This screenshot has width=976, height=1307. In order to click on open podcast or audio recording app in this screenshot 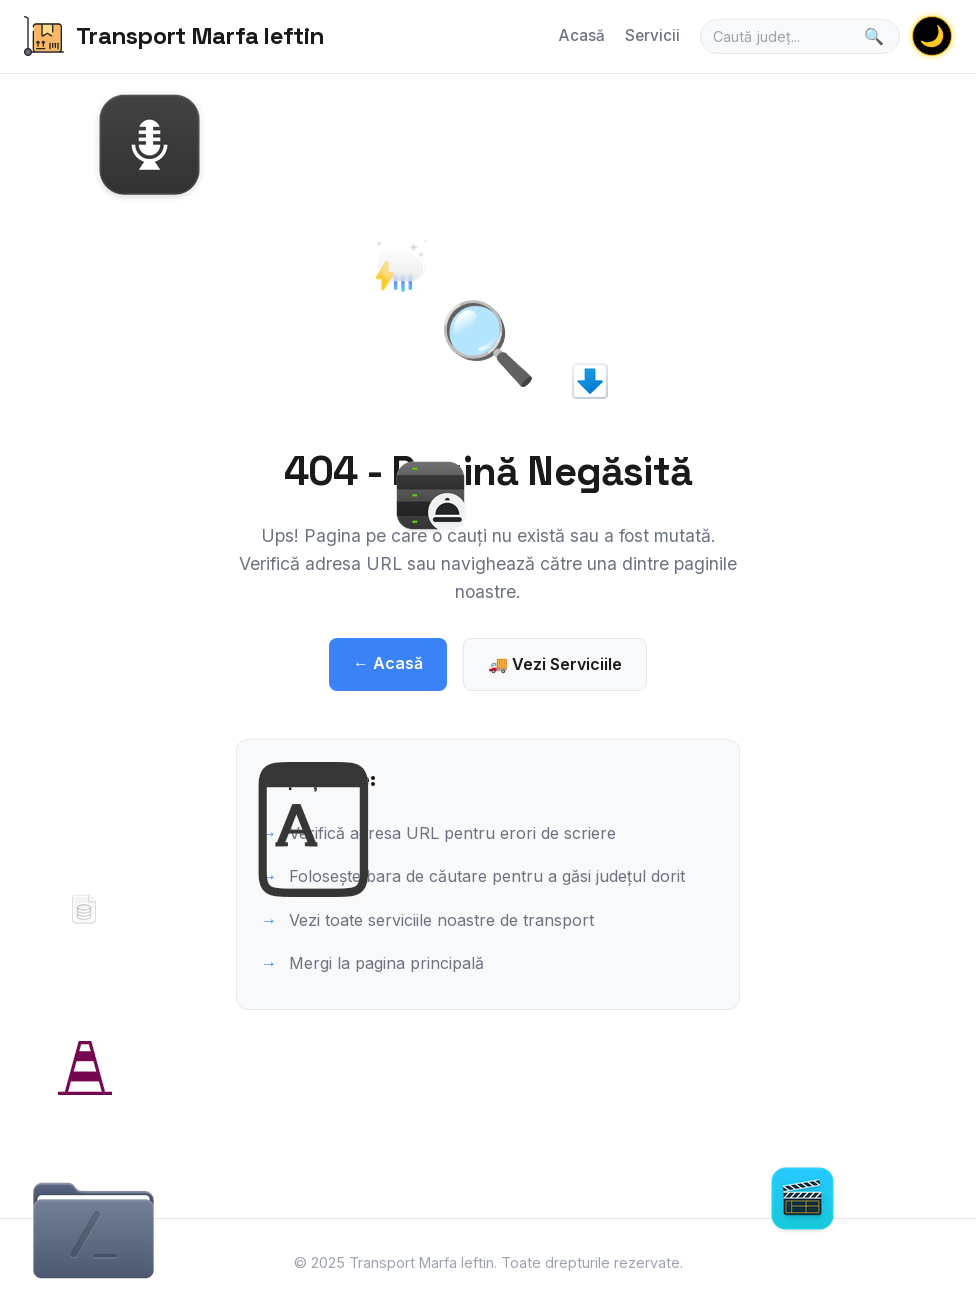, I will do `click(149, 146)`.